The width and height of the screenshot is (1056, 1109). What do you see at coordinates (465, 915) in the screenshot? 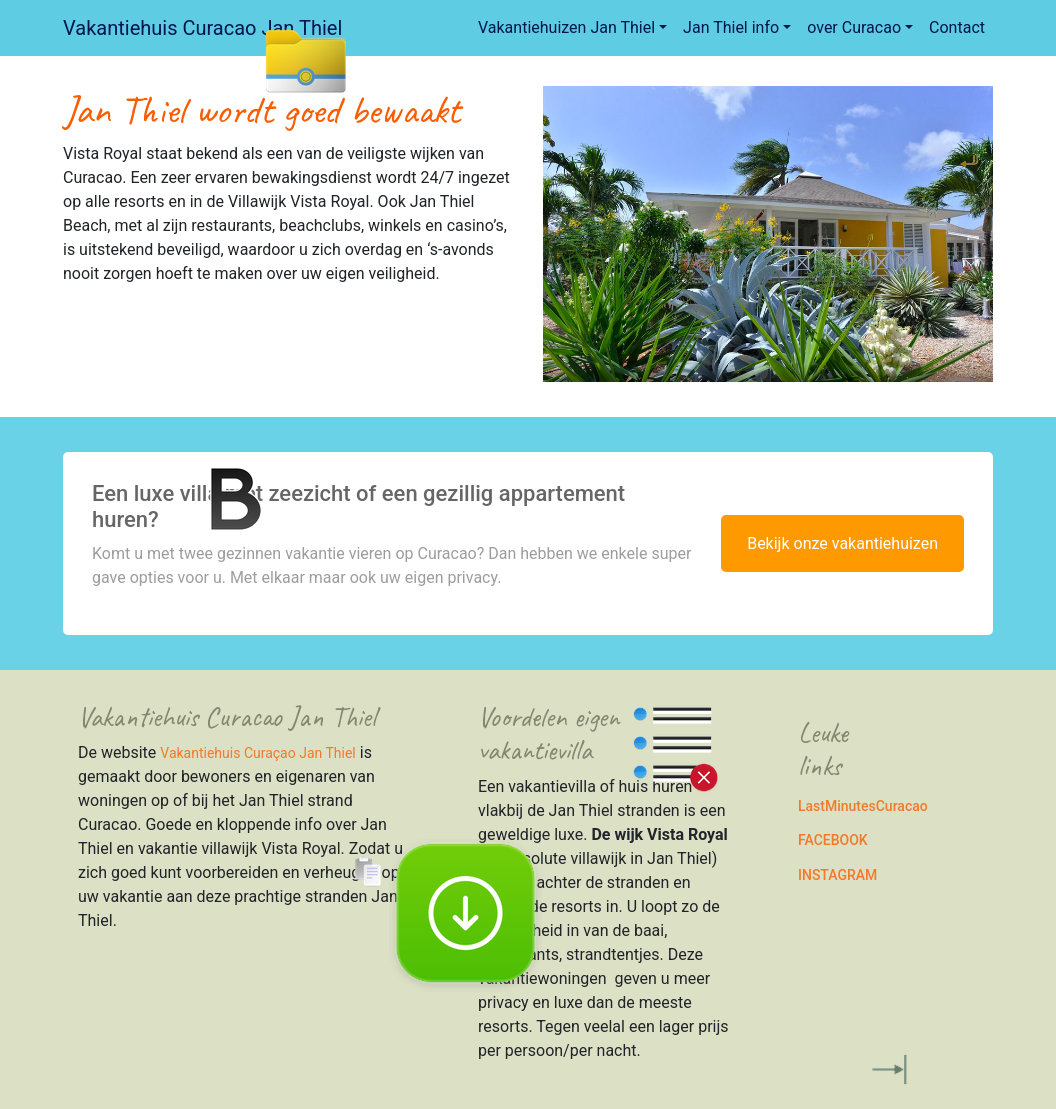
I see `access download settings or preferences` at bounding box center [465, 915].